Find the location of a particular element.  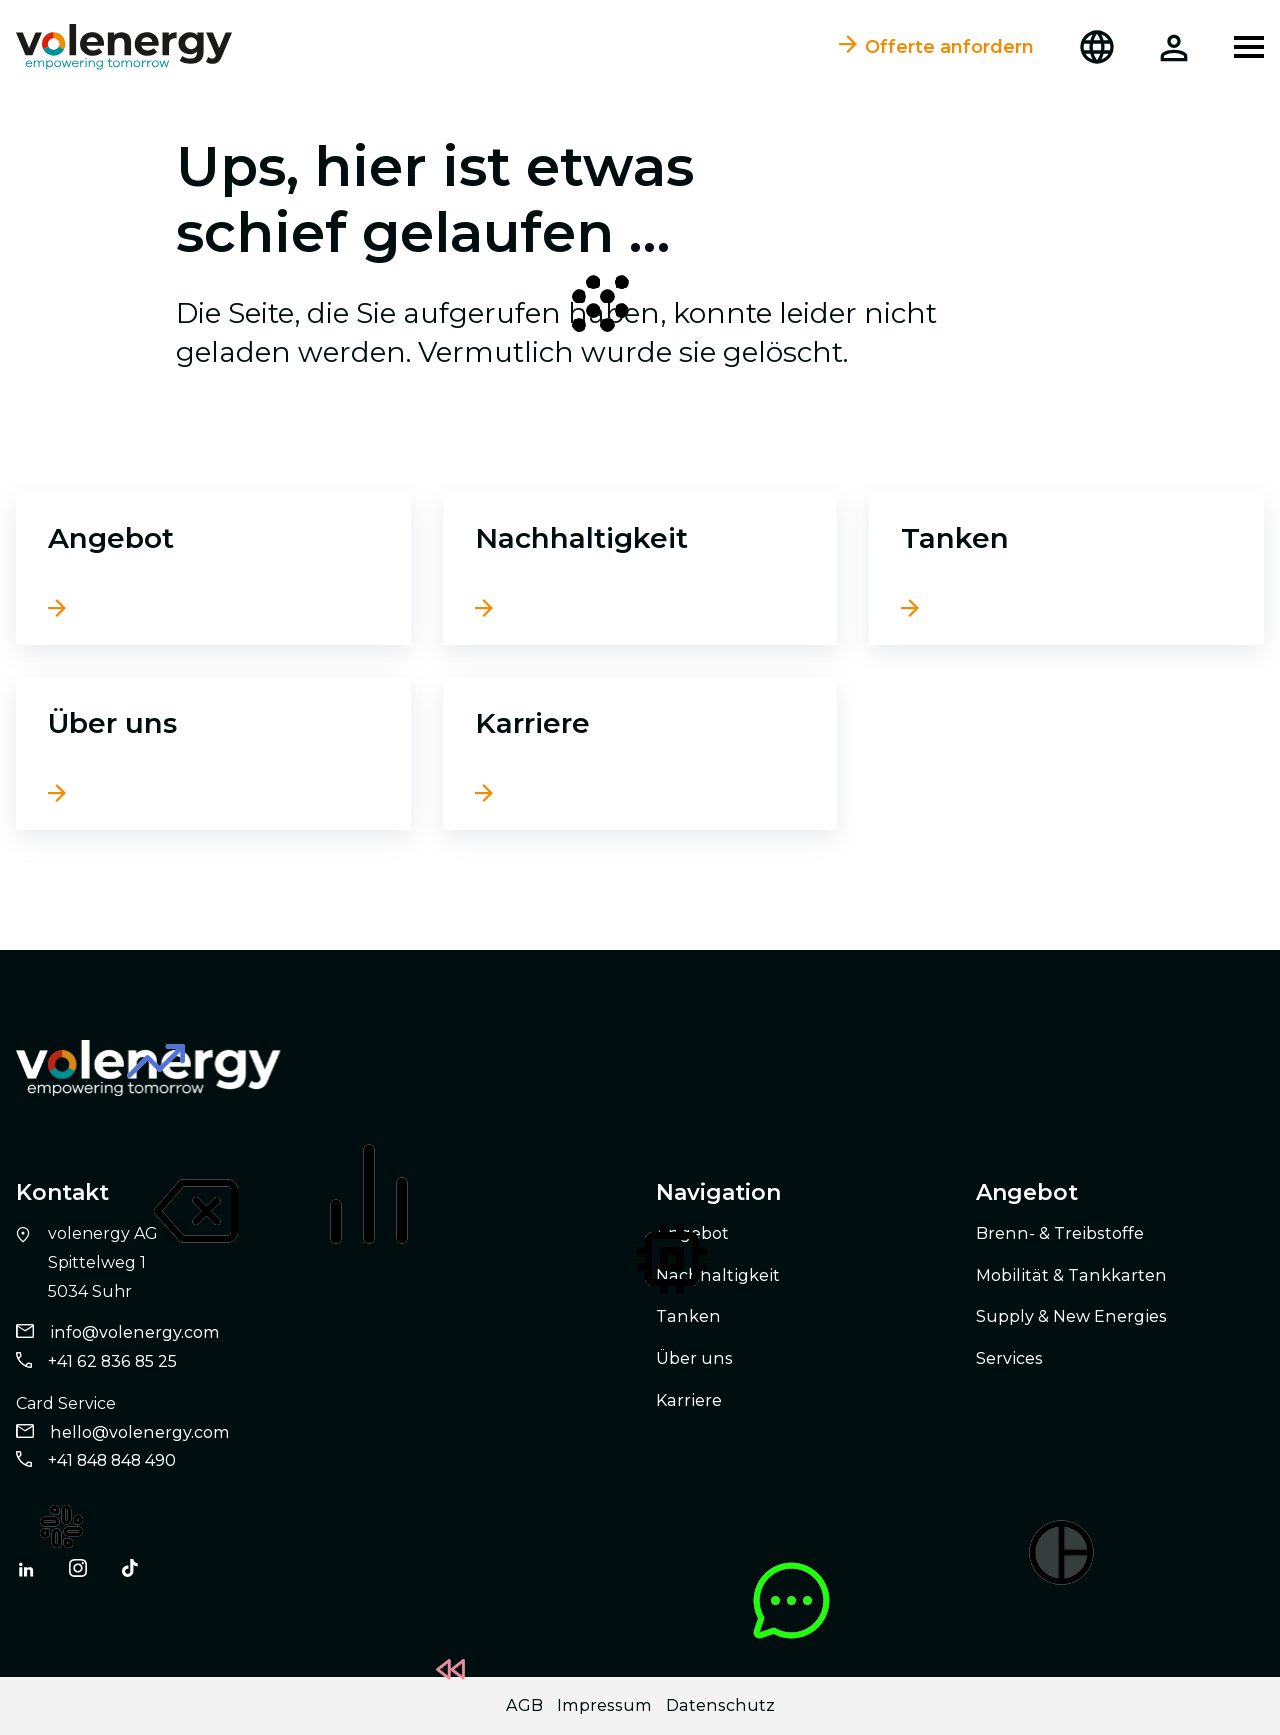

view trending or popular content is located at coordinates (156, 1061).